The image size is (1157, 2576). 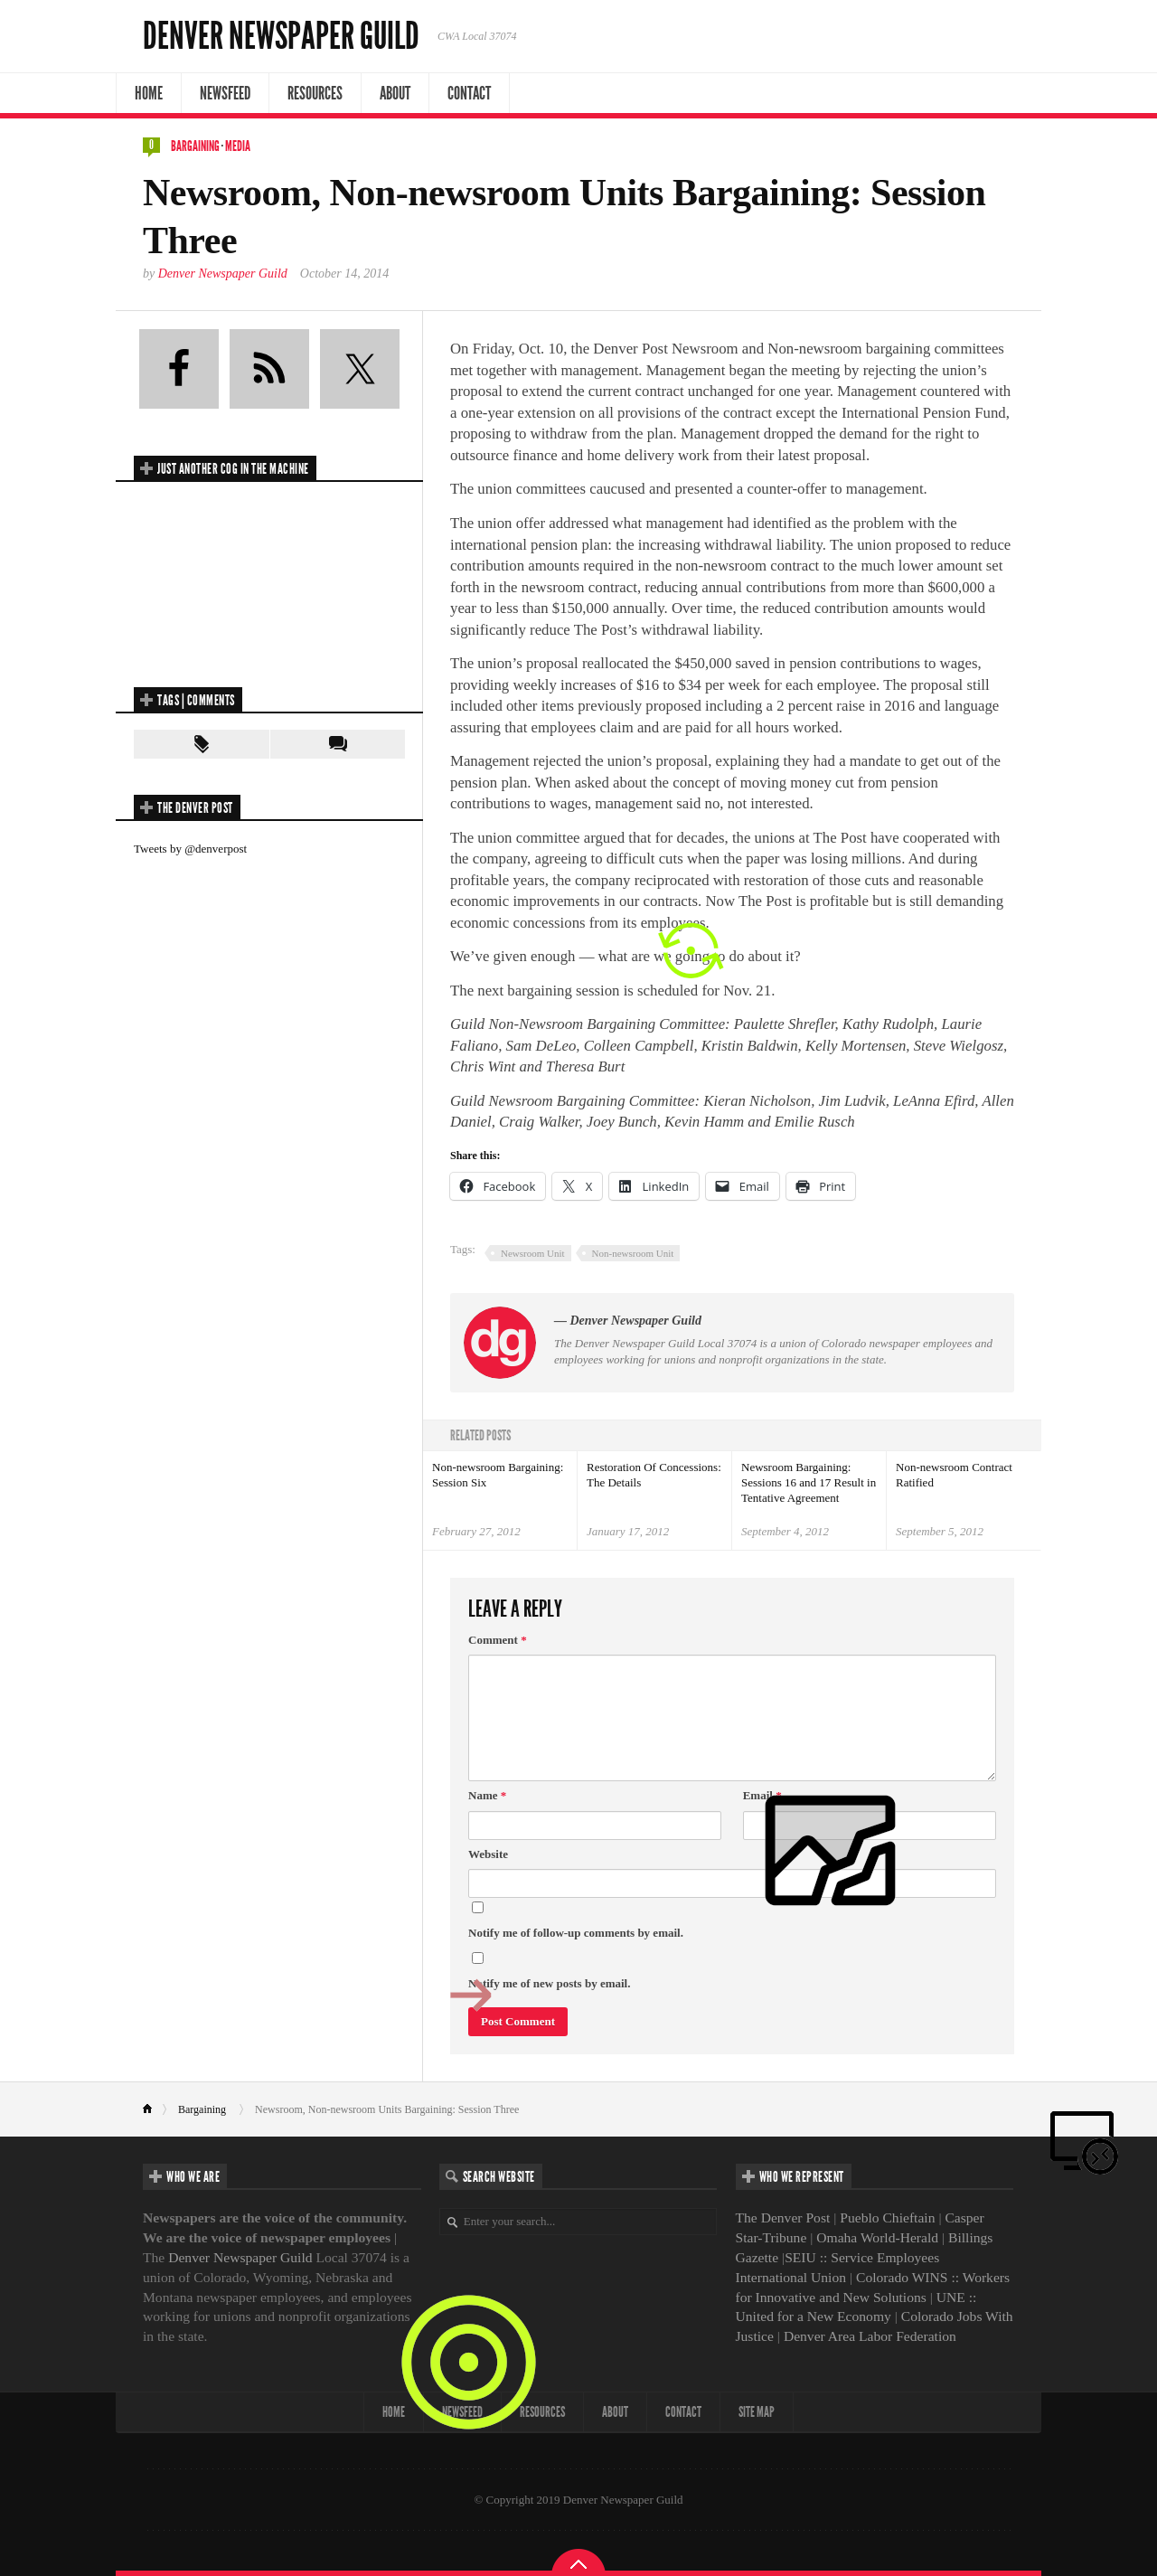 I want to click on navigate to the next item, so click(x=473, y=1996).